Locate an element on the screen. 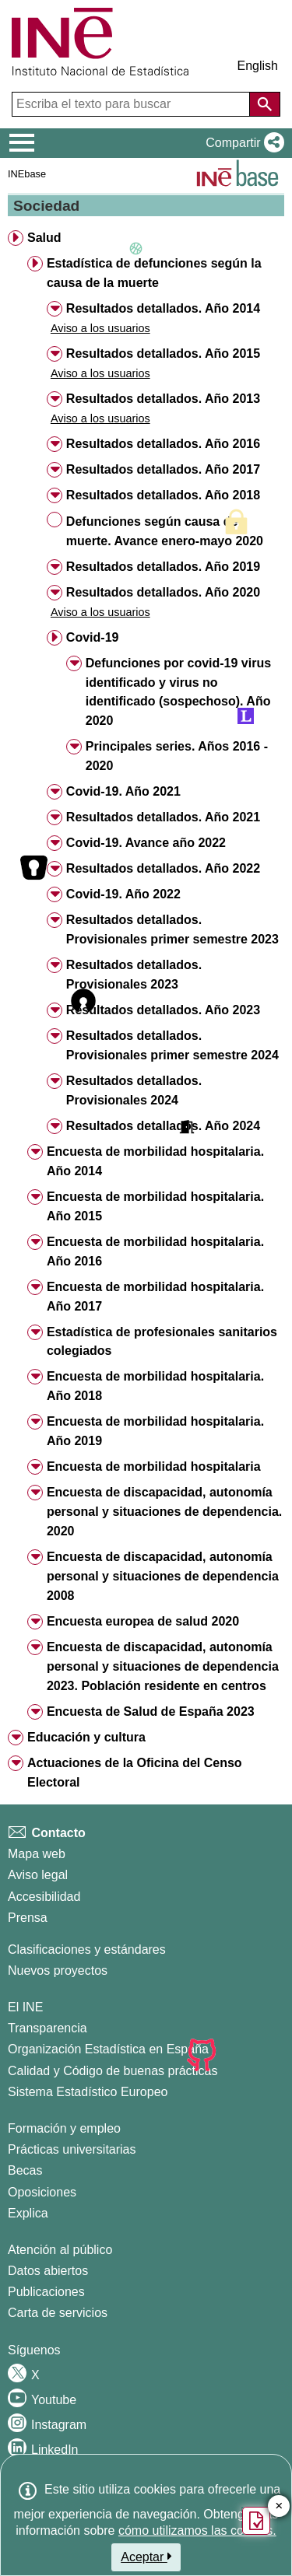  indicates a locked or secured item is located at coordinates (236, 522).